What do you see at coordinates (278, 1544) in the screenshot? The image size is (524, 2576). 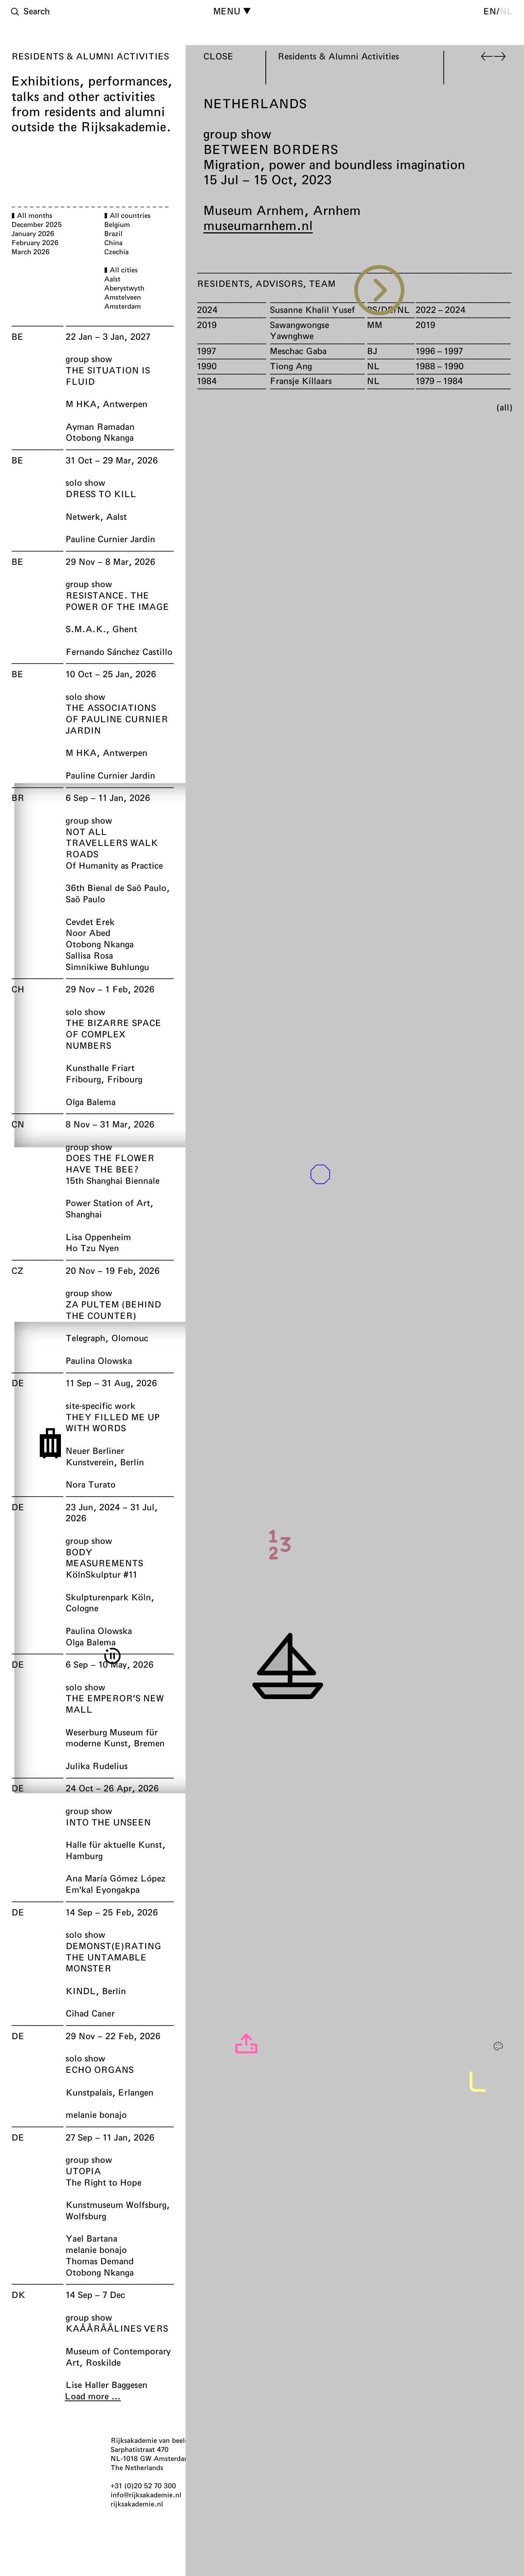 I see `toggle numbered list formatting` at bounding box center [278, 1544].